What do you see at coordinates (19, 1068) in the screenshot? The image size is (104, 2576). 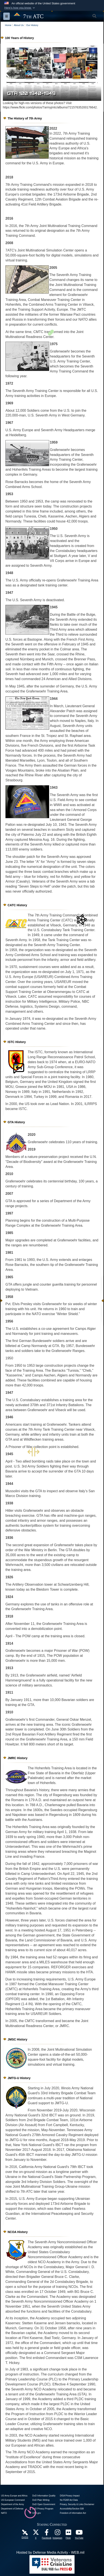 I see `reply to a message` at bounding box center [19, 1068].